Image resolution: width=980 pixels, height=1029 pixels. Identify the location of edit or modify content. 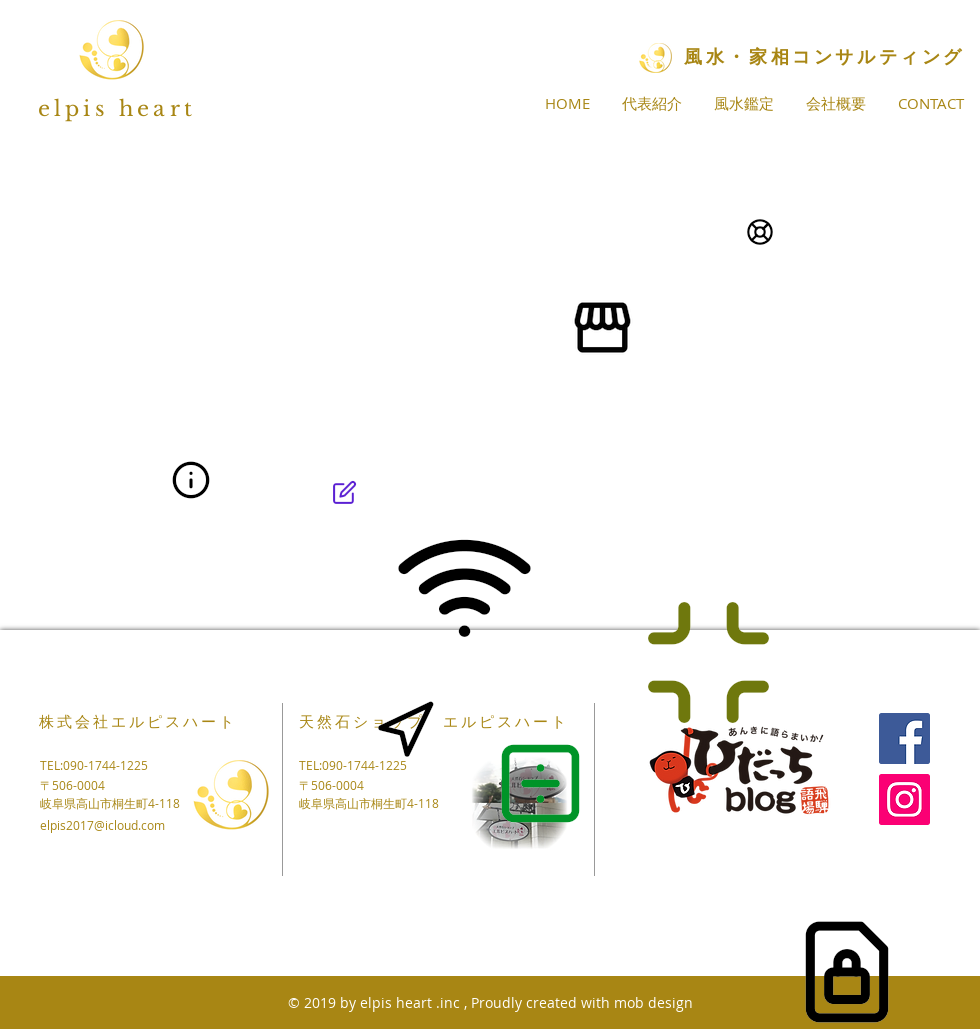
(344, 492).